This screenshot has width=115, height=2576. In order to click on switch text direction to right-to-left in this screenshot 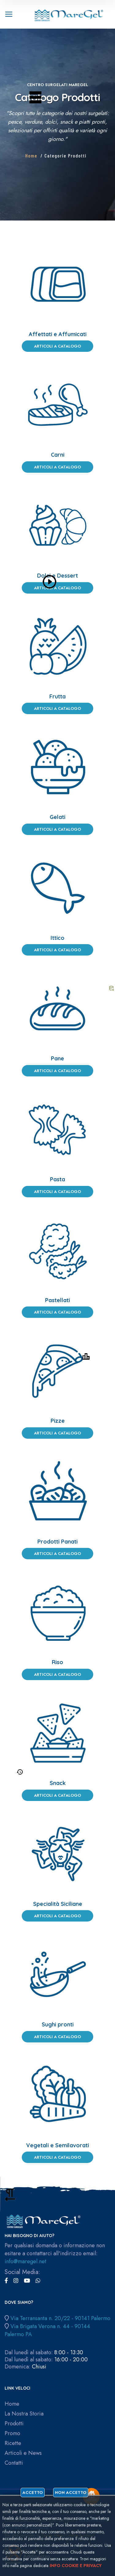, I will do `click(10, 2195)`.